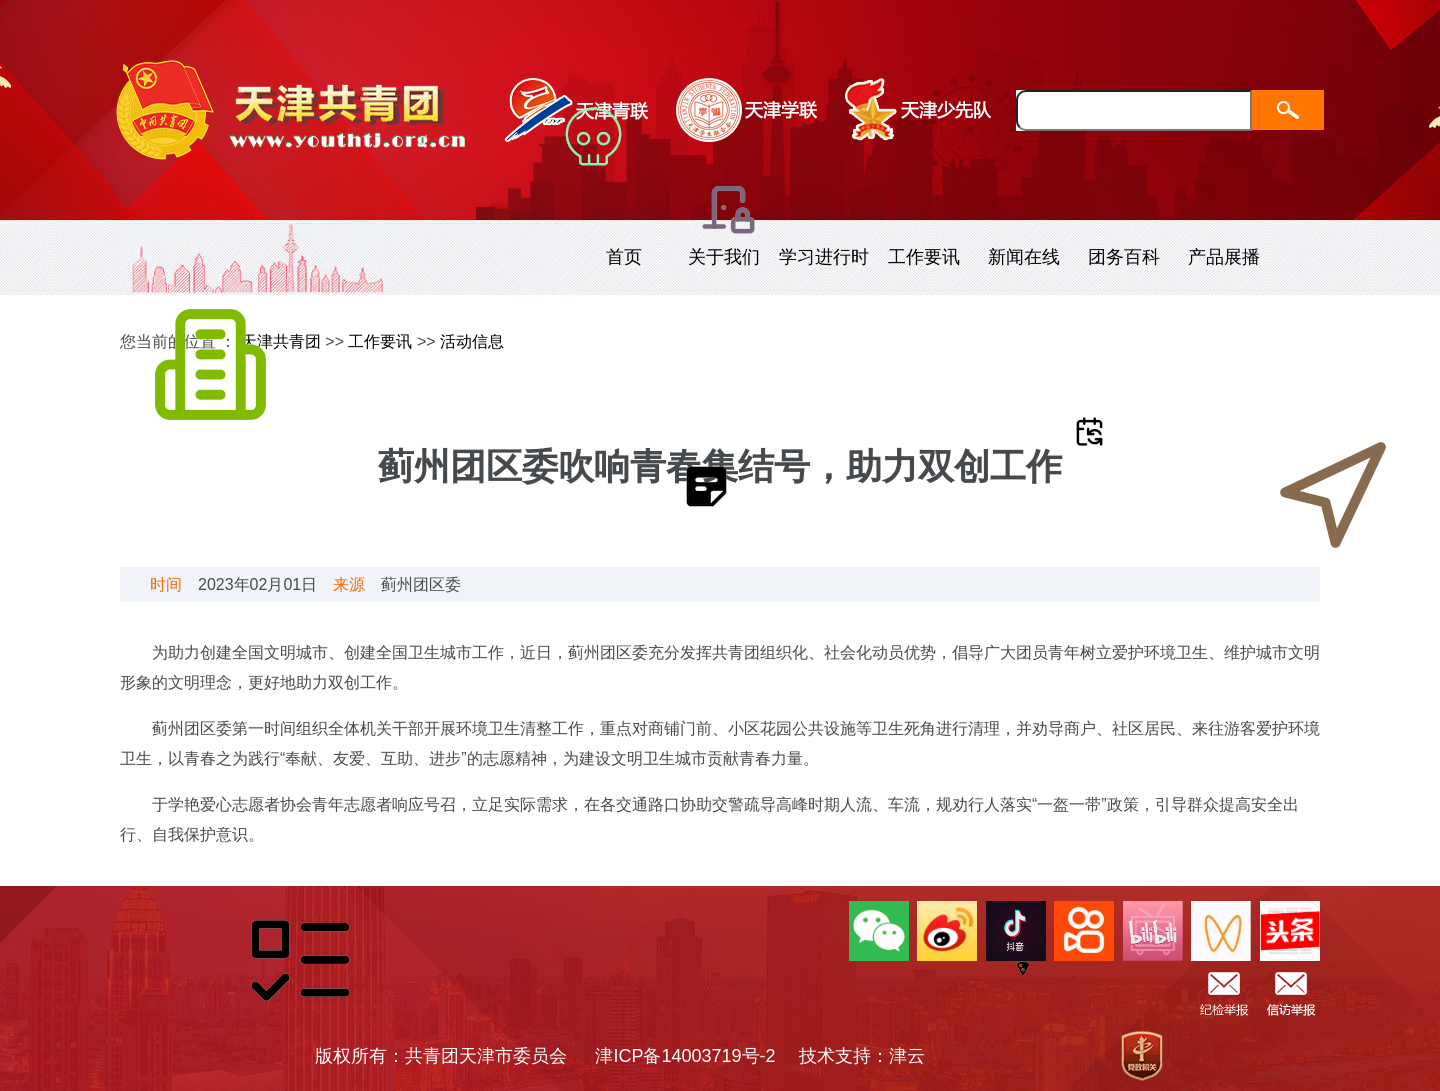 The width and height of the screenshot is (1440, 1091). What do you see at coordinates (210, 364) in the screenshot?
I see `view office or workplace information` at bounding box center [210, 364].